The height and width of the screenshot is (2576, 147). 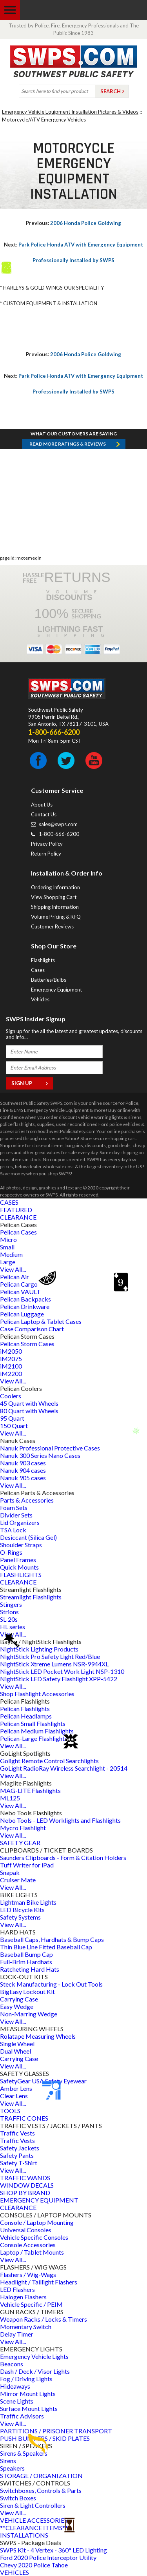 What do you see at coordinates (136, 1431) in the screenshot?
I see `view in-game currency or gold balance` at bounding box center [136, 1431].